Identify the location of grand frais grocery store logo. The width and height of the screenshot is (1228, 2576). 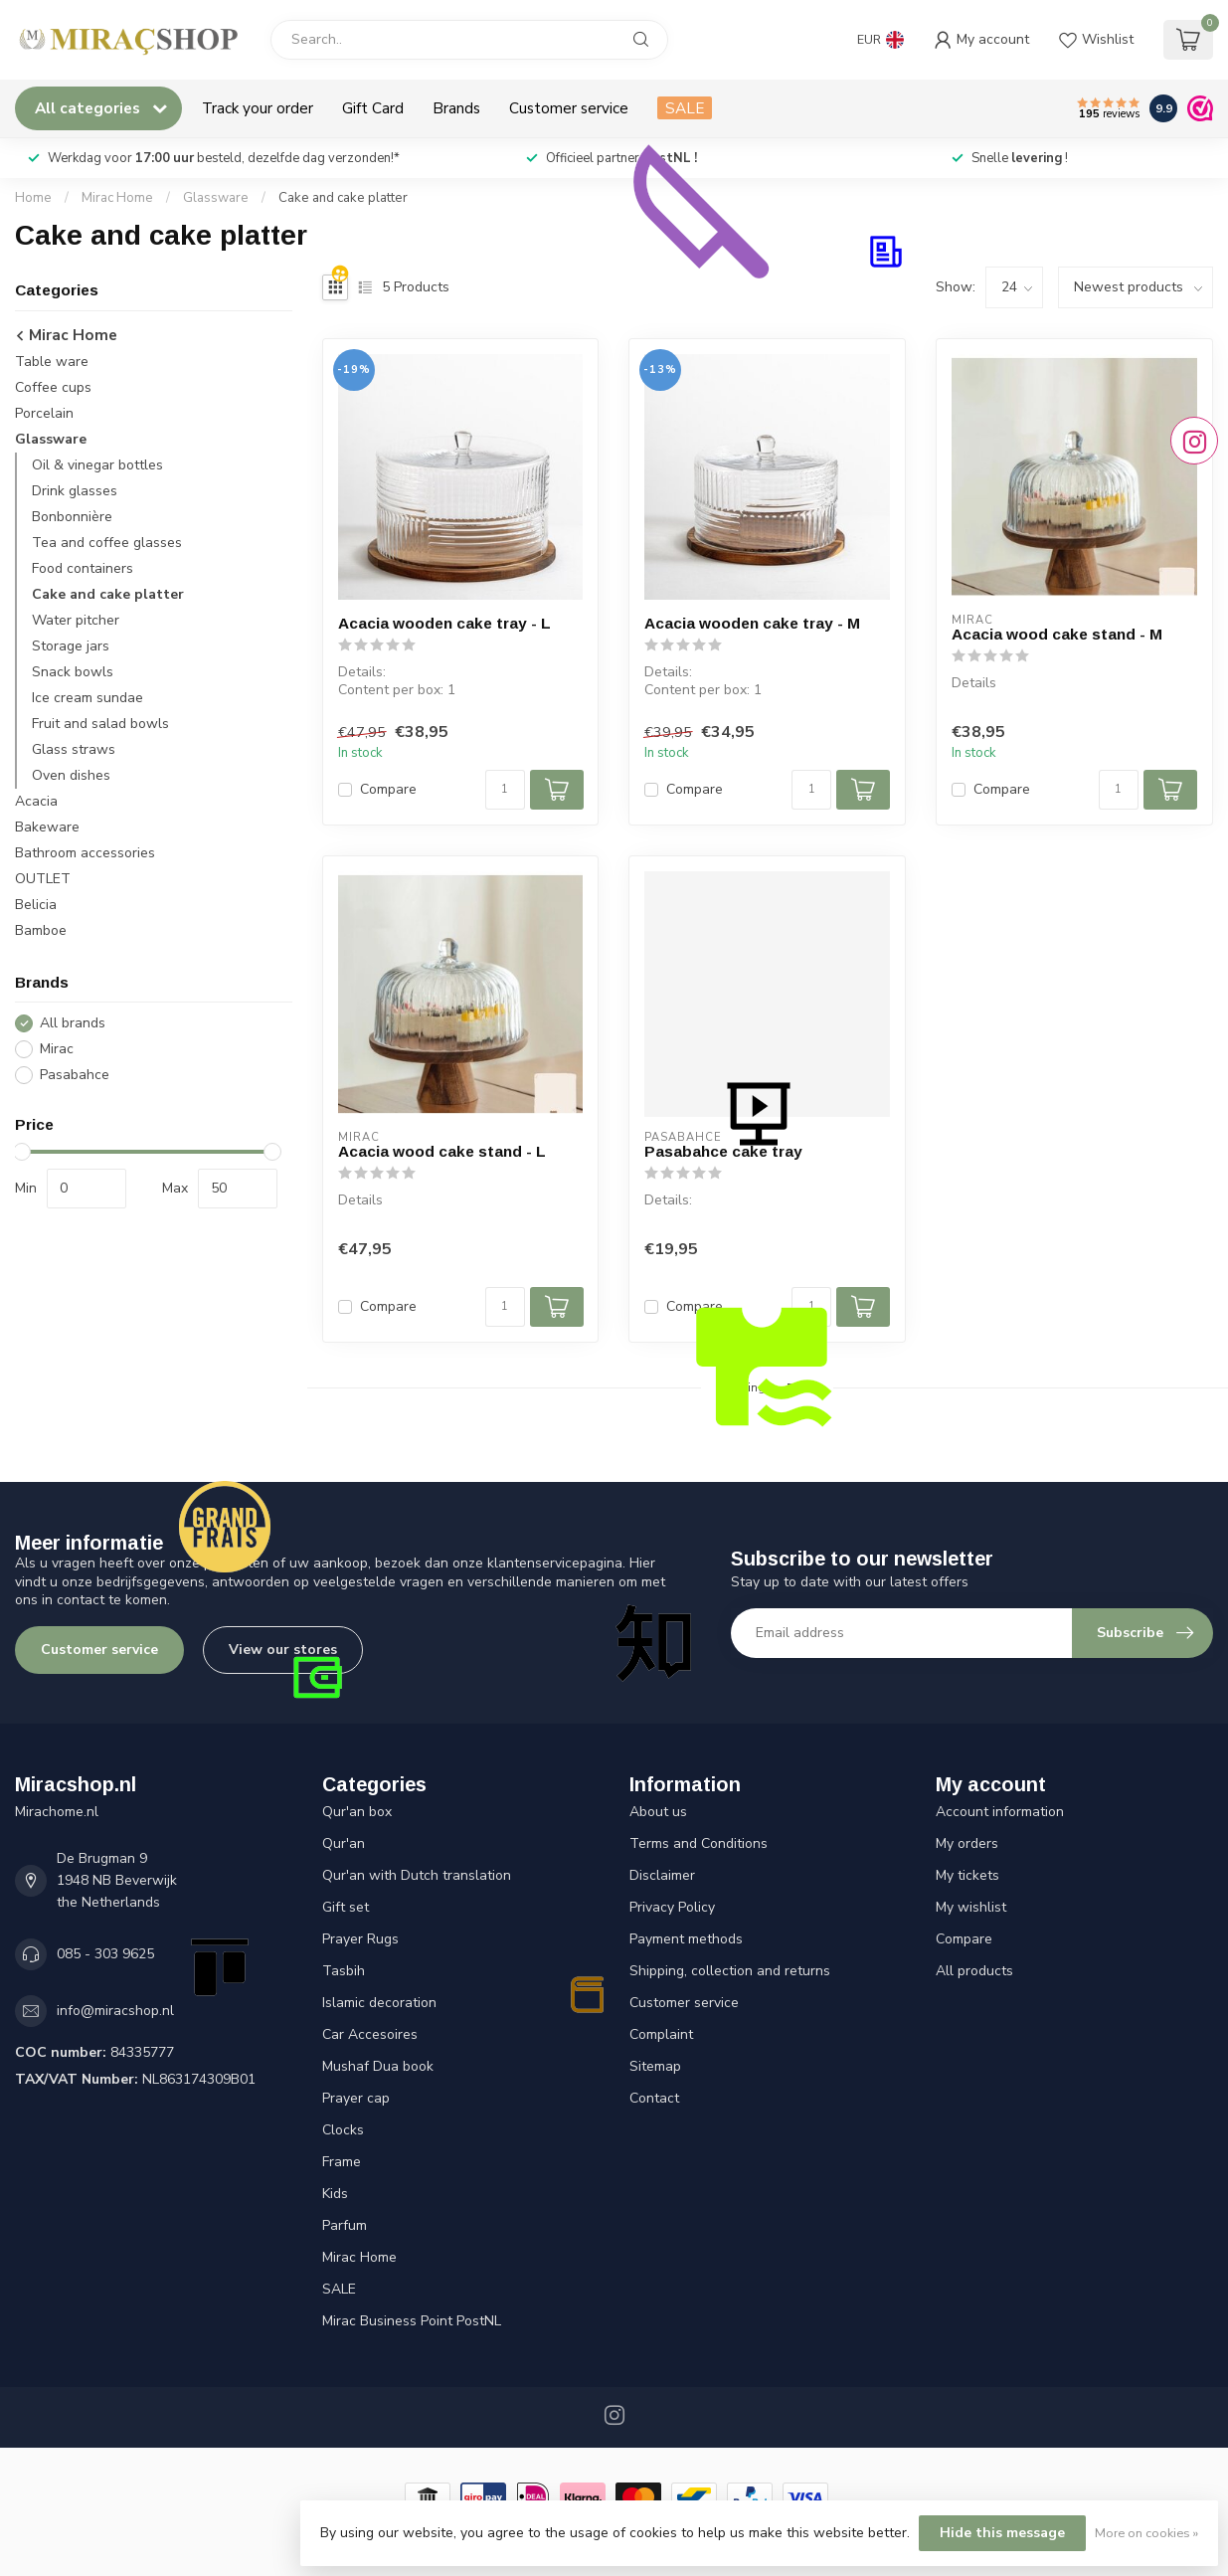
(225, 1527).